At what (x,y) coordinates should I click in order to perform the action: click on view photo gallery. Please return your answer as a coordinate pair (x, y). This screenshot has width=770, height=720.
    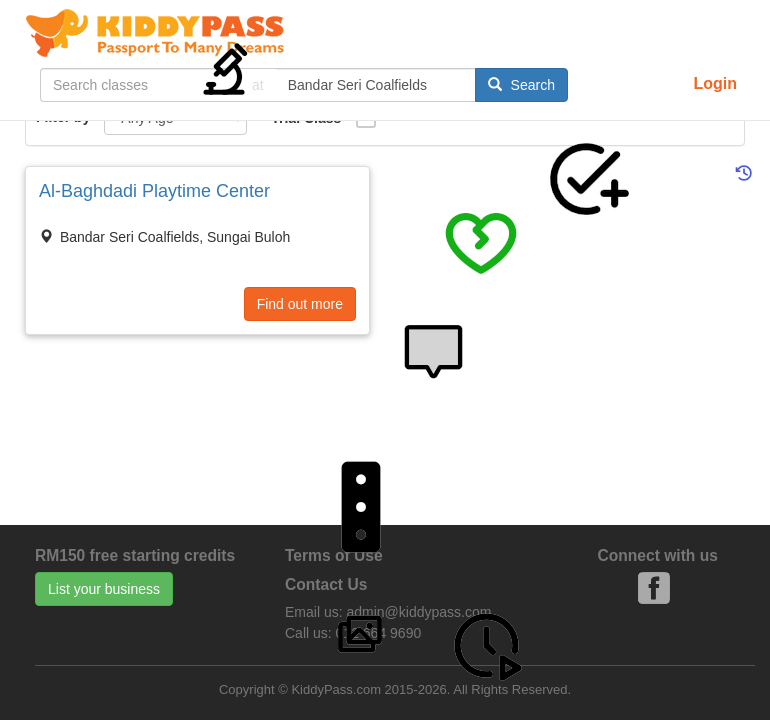
    Looking at the image, I should click on (360, 634).